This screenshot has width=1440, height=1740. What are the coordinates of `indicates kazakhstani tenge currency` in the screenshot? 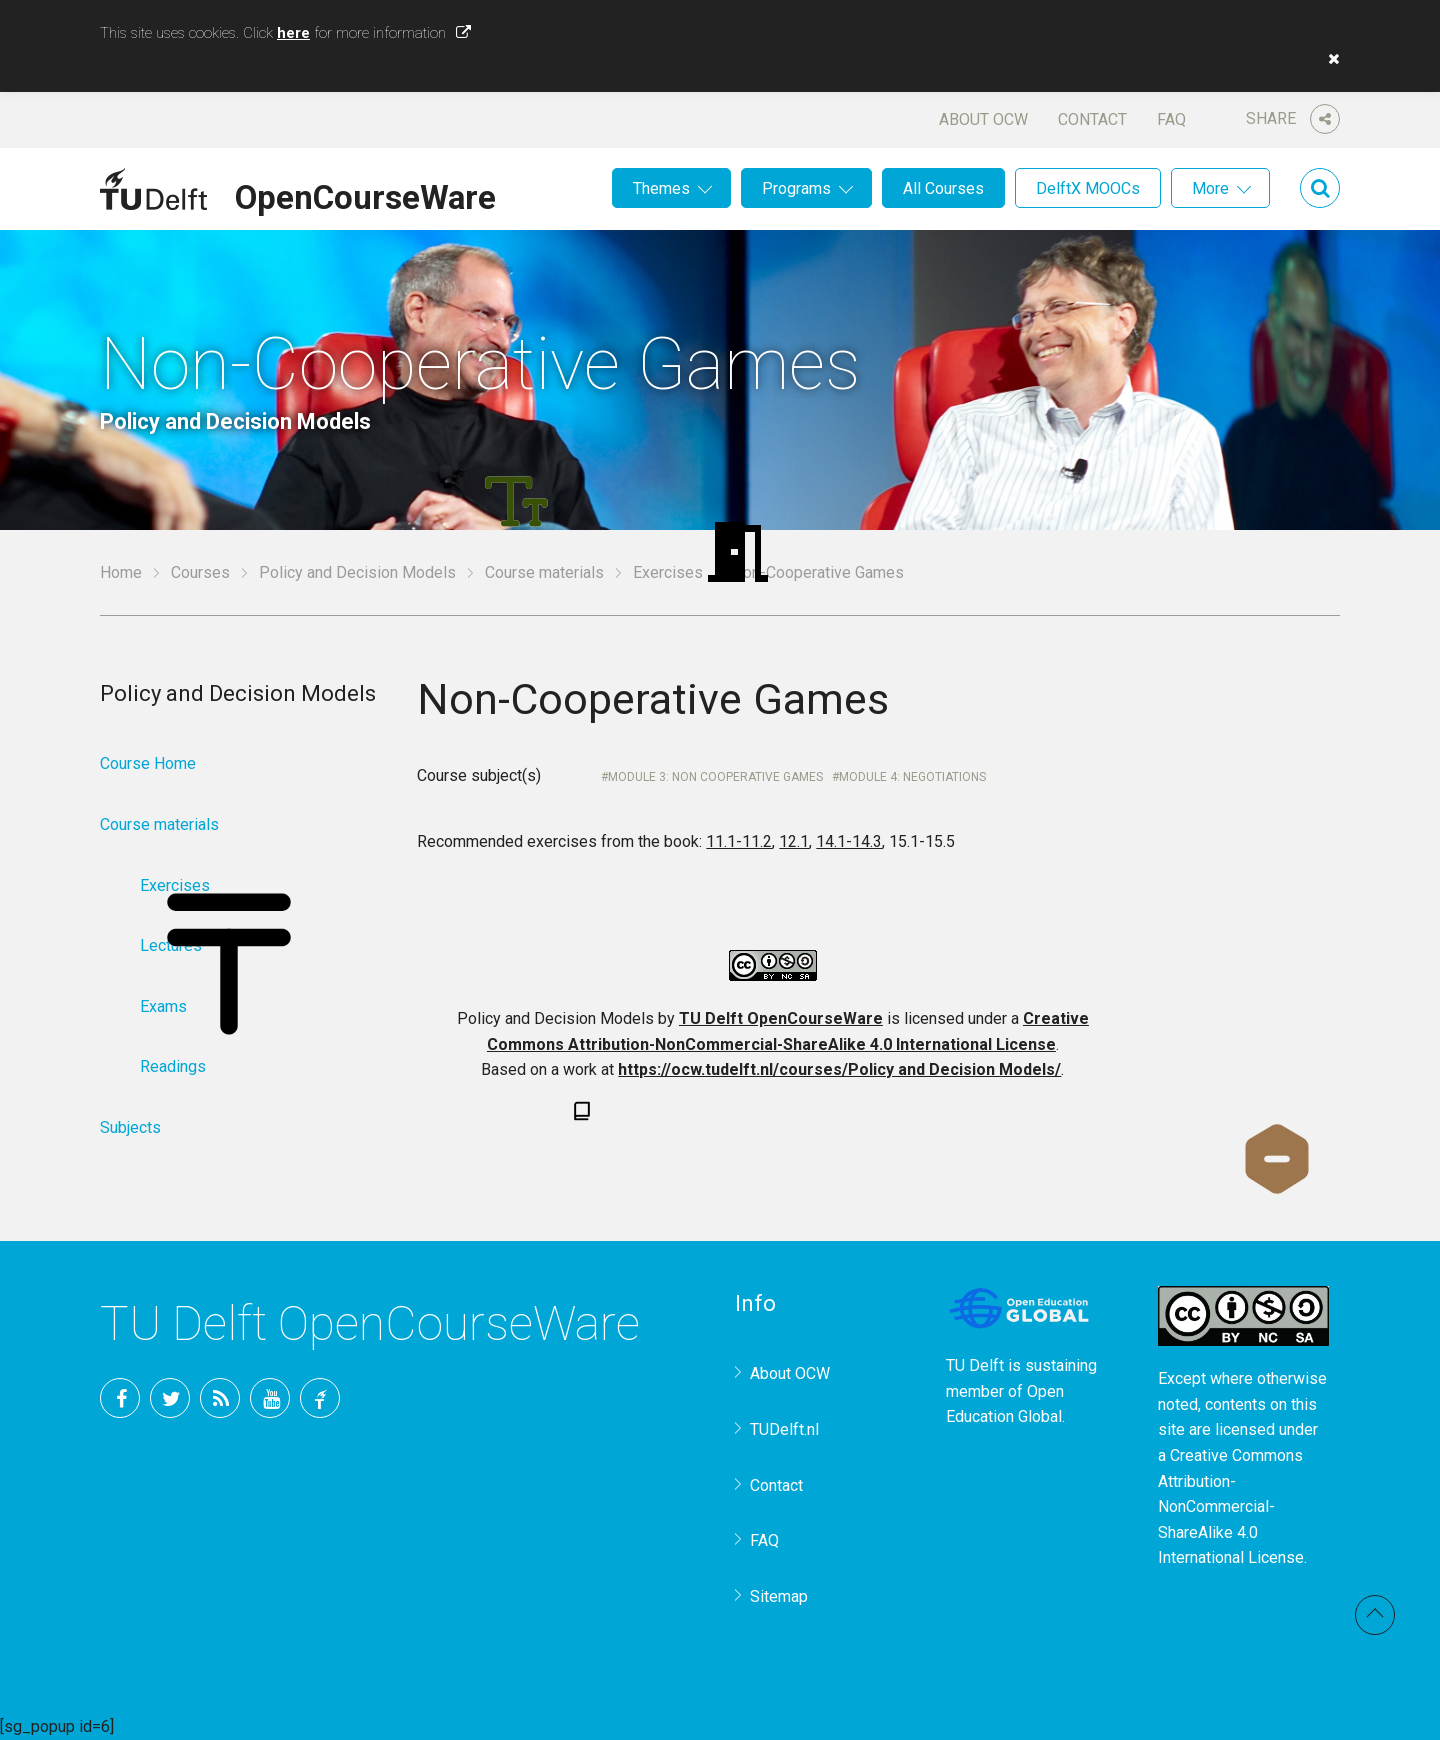 It's located at (229, 964).